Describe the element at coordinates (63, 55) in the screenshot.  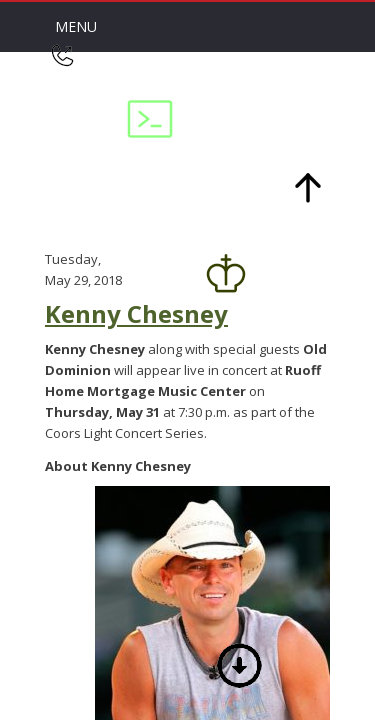
I see `make an outgoing call` at that location.